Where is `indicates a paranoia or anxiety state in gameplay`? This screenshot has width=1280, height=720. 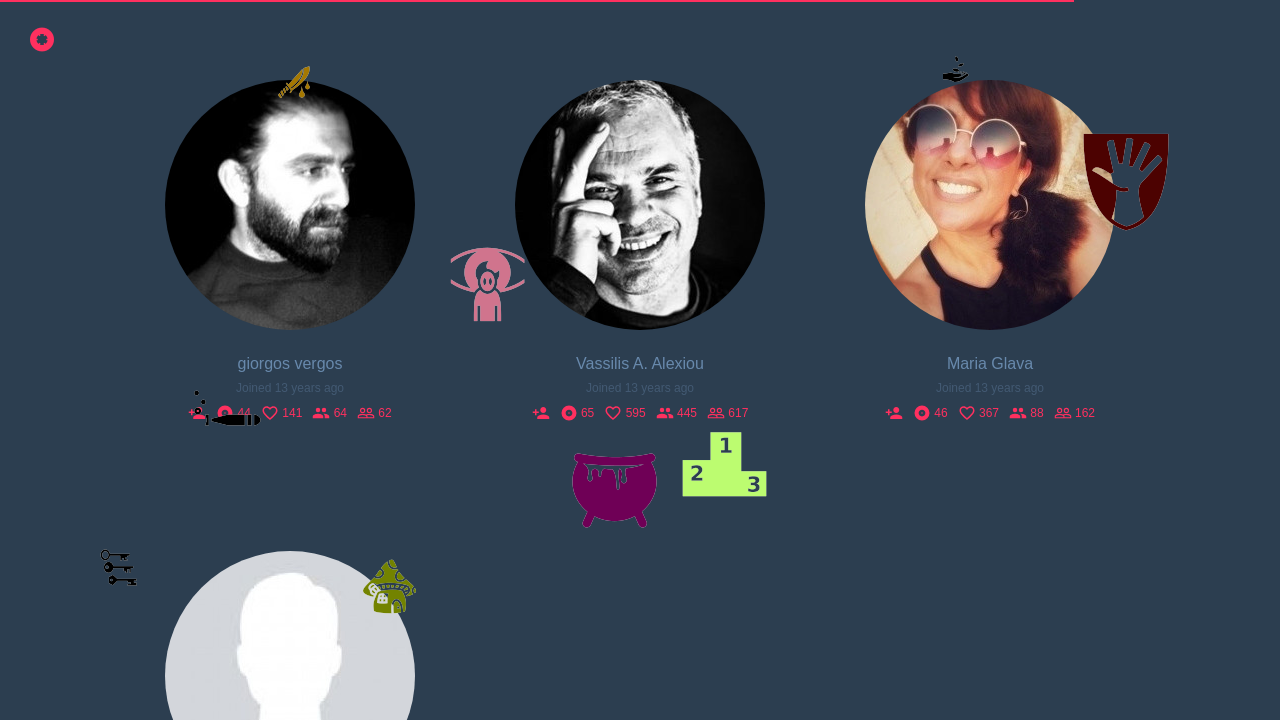 indicates a paranoia or anxiety state in gameplay is located at coordinates (487, 284).